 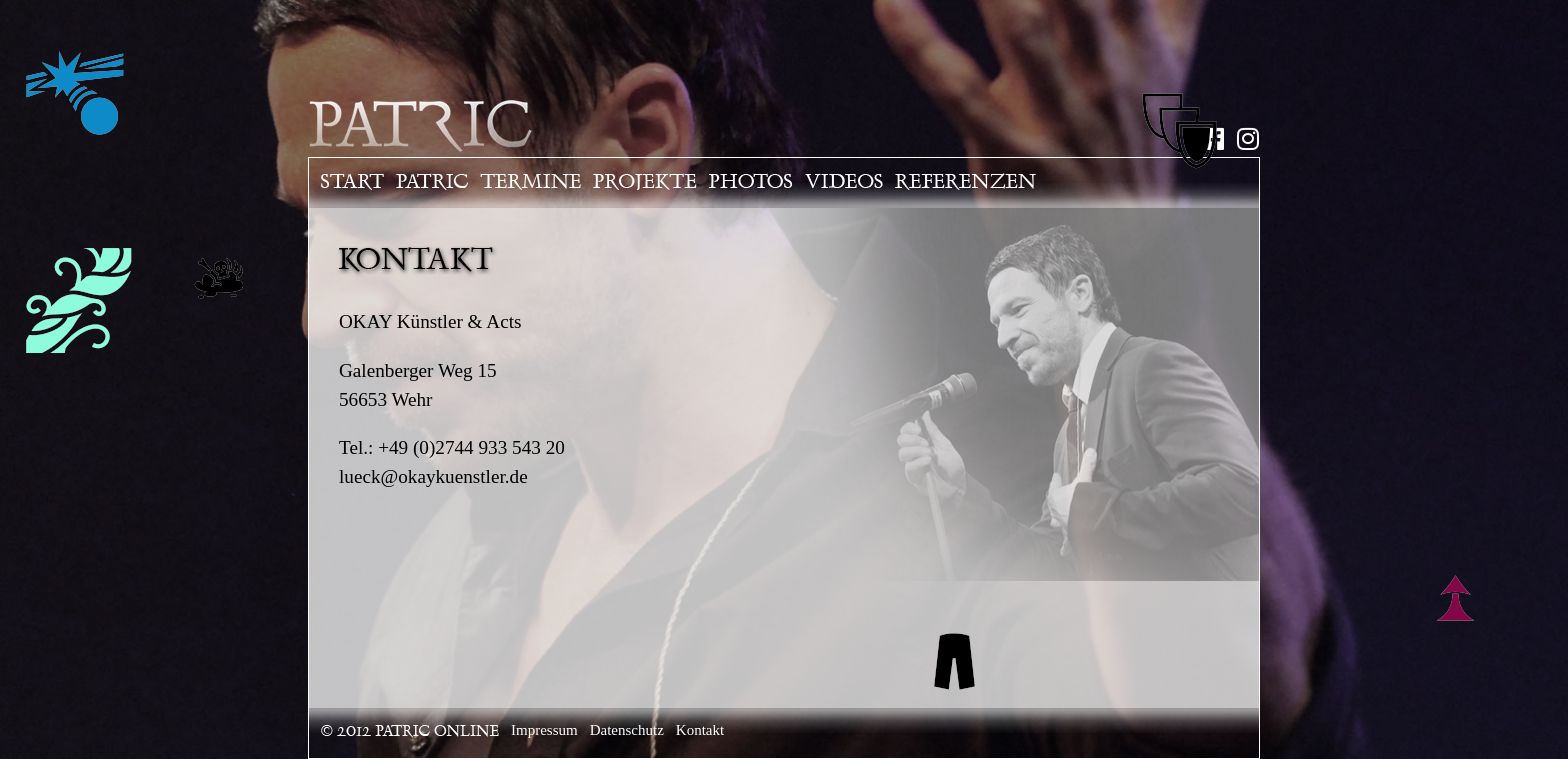 I want to click on indicates ricochet or bounce effect in gameplay, so click(x=74, y=92).